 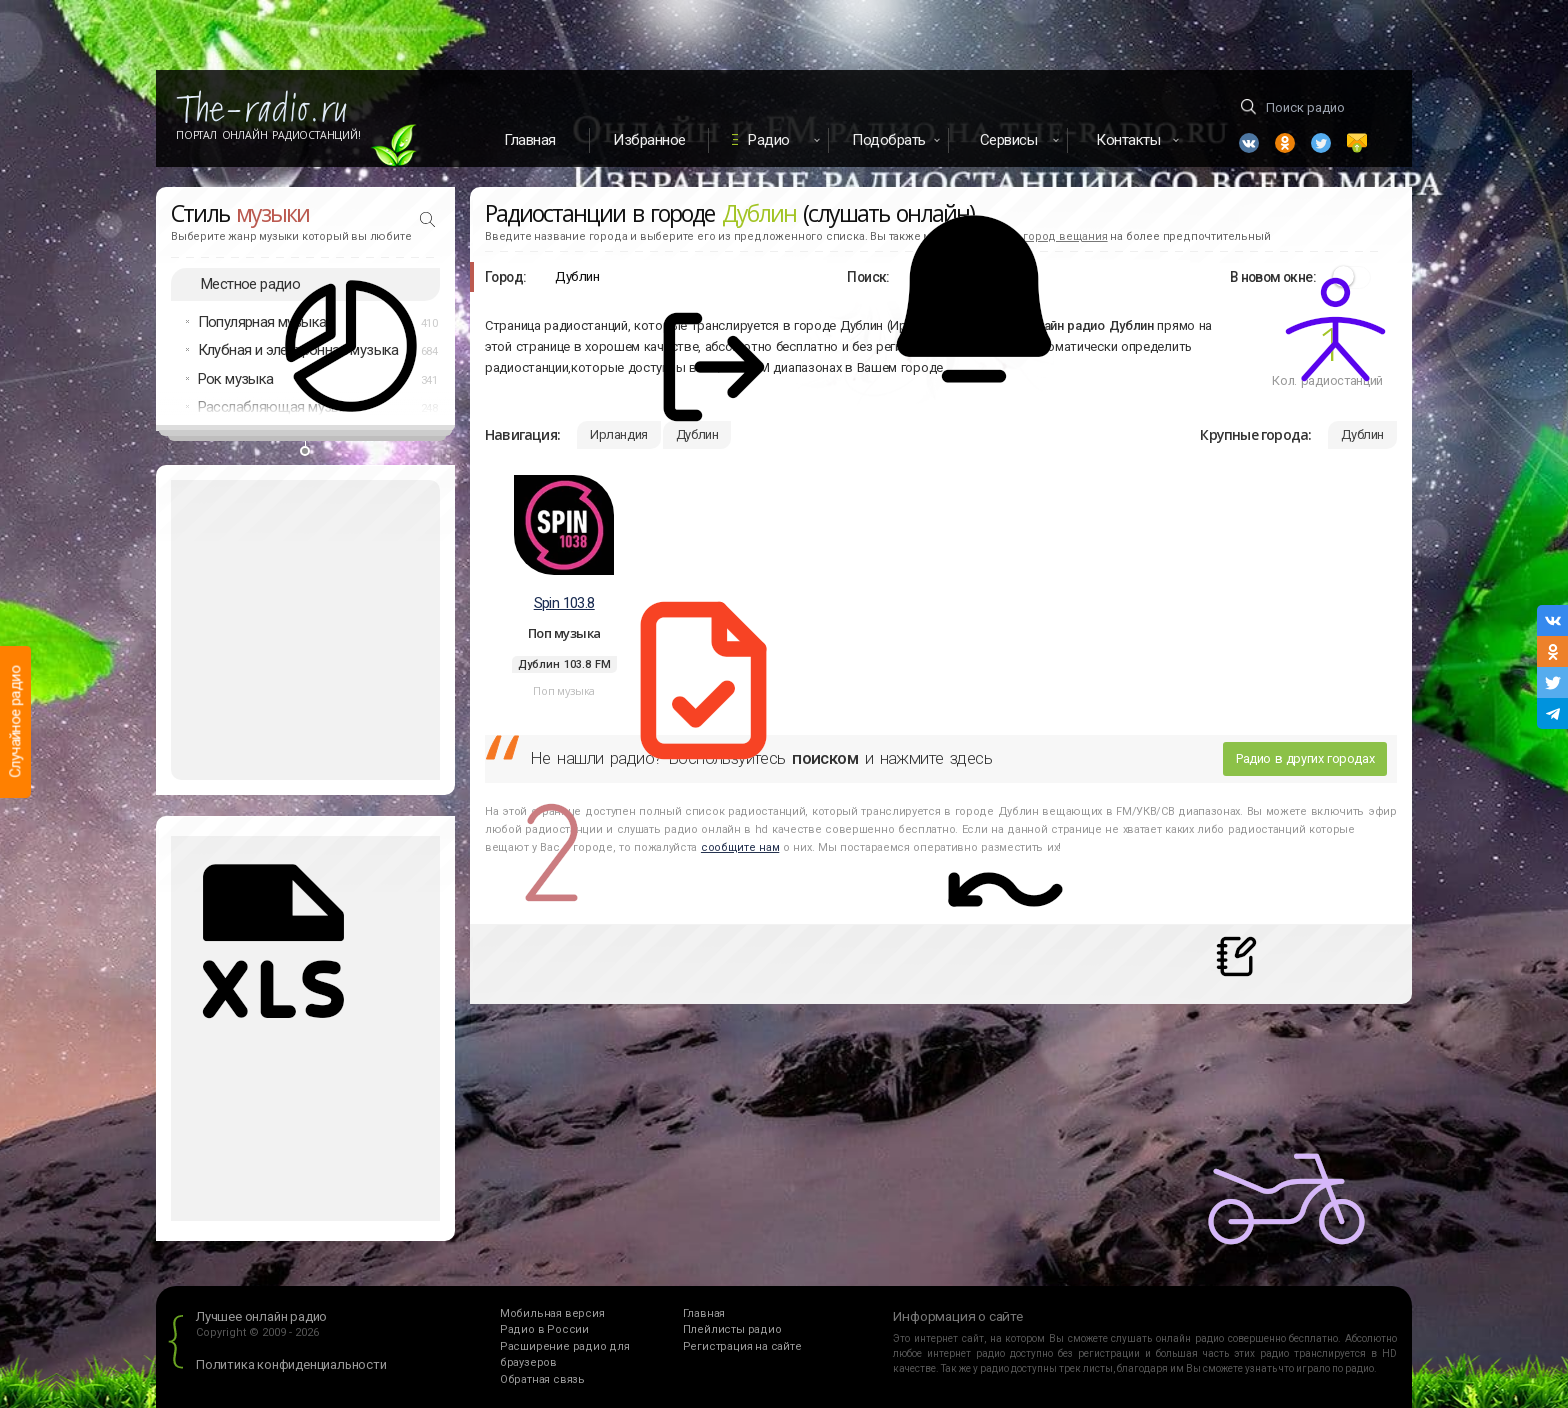 What do you see at coordinates (1236, 956) in the screenshot?
I see `edit notes or journal entries` at bounding box center [1236, 956].